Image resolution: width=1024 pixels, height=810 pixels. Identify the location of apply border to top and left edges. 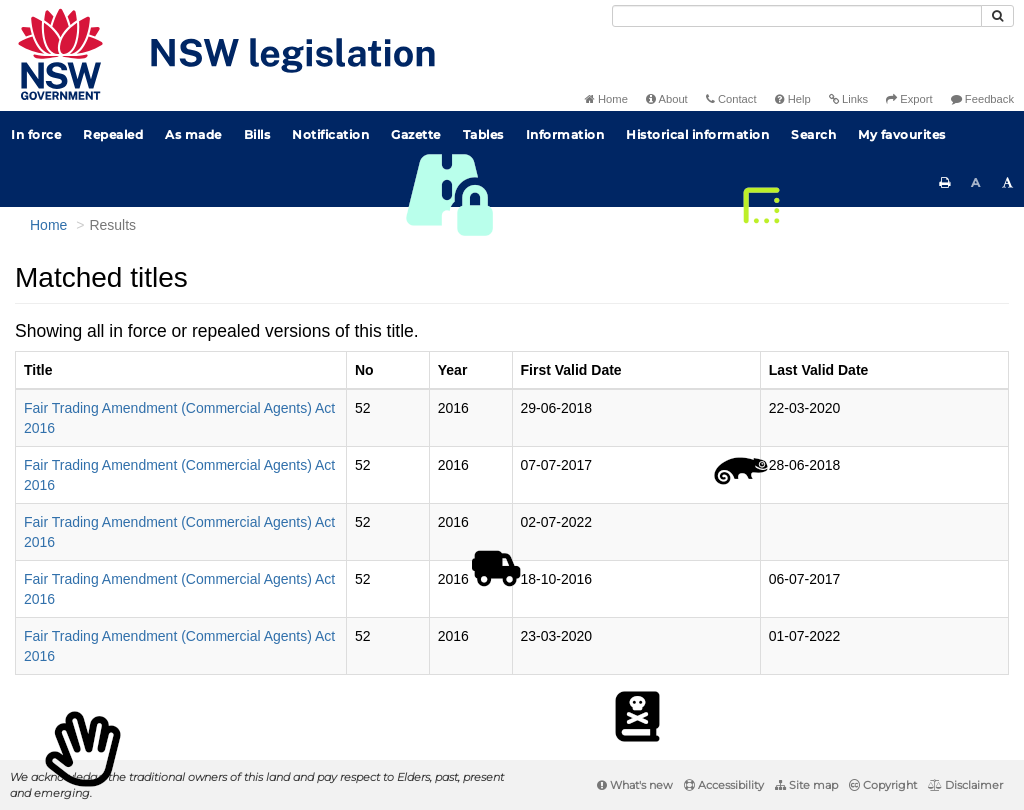
(761, 205).